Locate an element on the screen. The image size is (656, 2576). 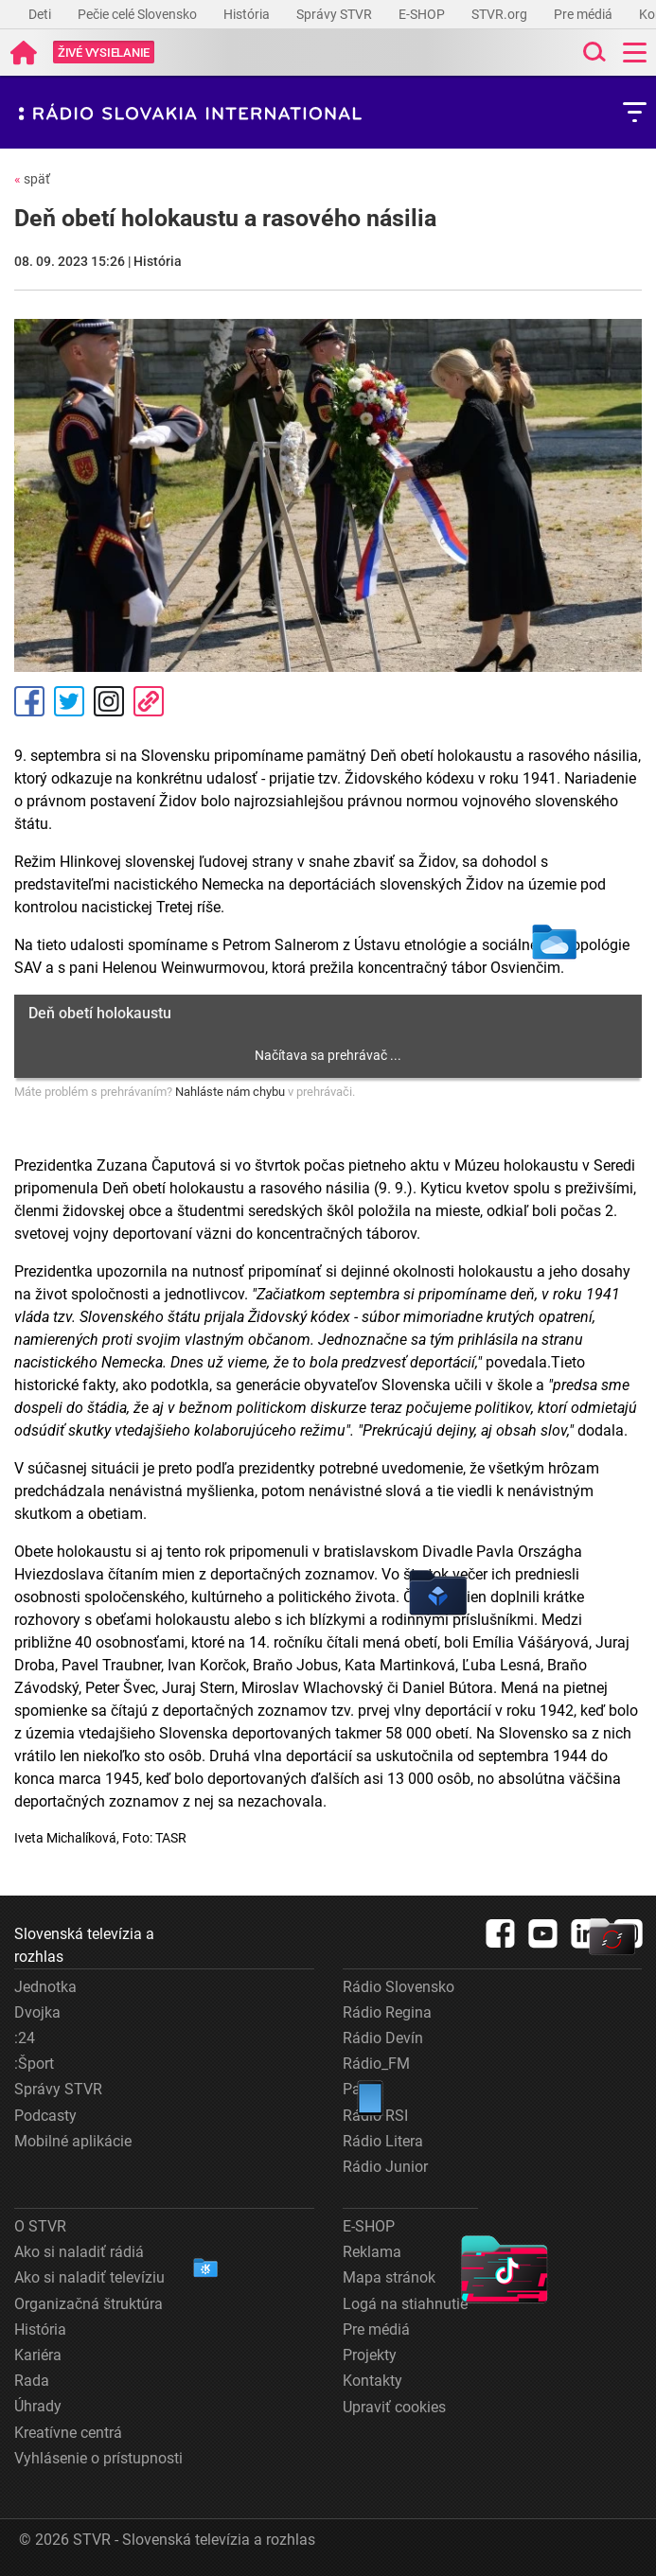
open kde application files folder is located at coordinates (205, 2268).